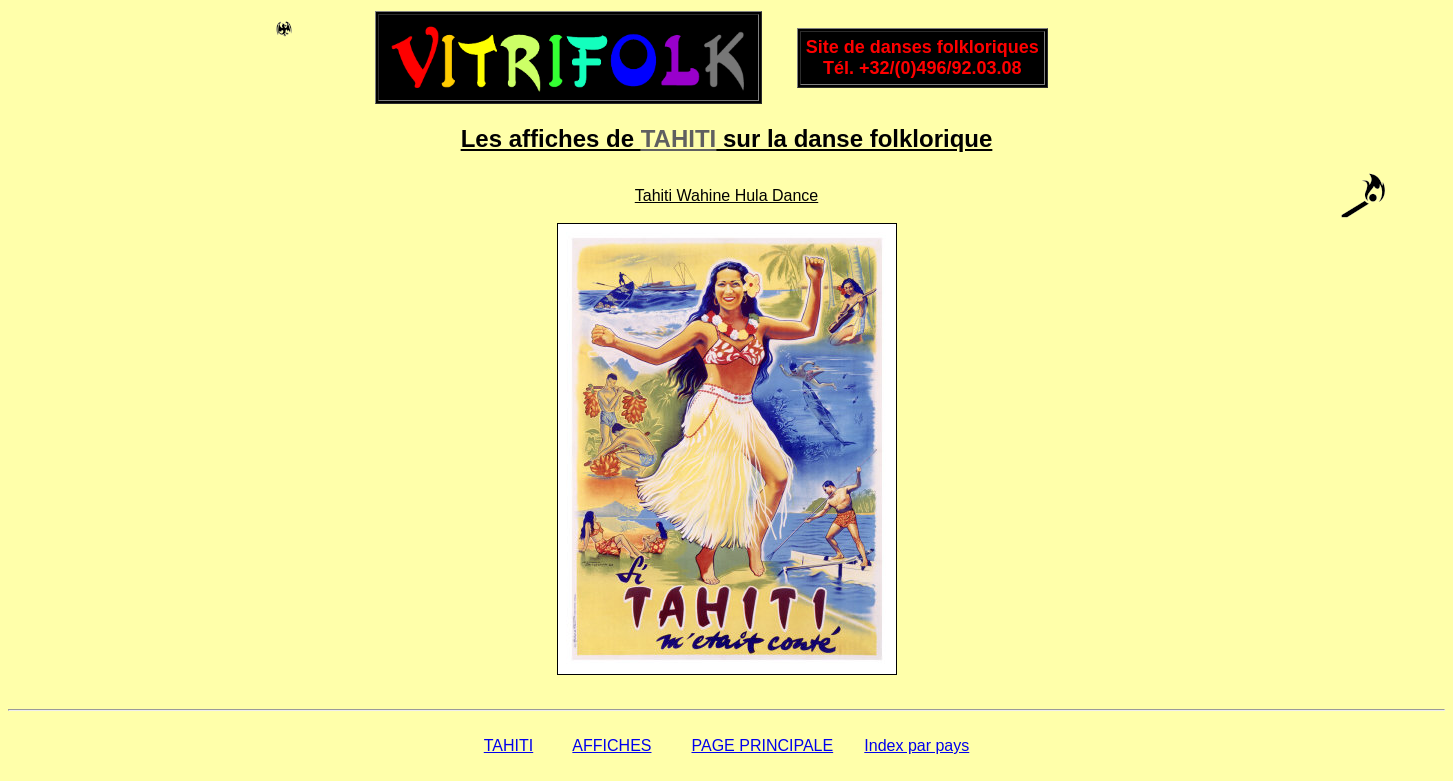 The width and height of the screenshot is (1453, 781). What do you see at coordinates (284, 29) in the screenshot?
I see `select wyvern character or creature type` at bounding box center [284, 29].